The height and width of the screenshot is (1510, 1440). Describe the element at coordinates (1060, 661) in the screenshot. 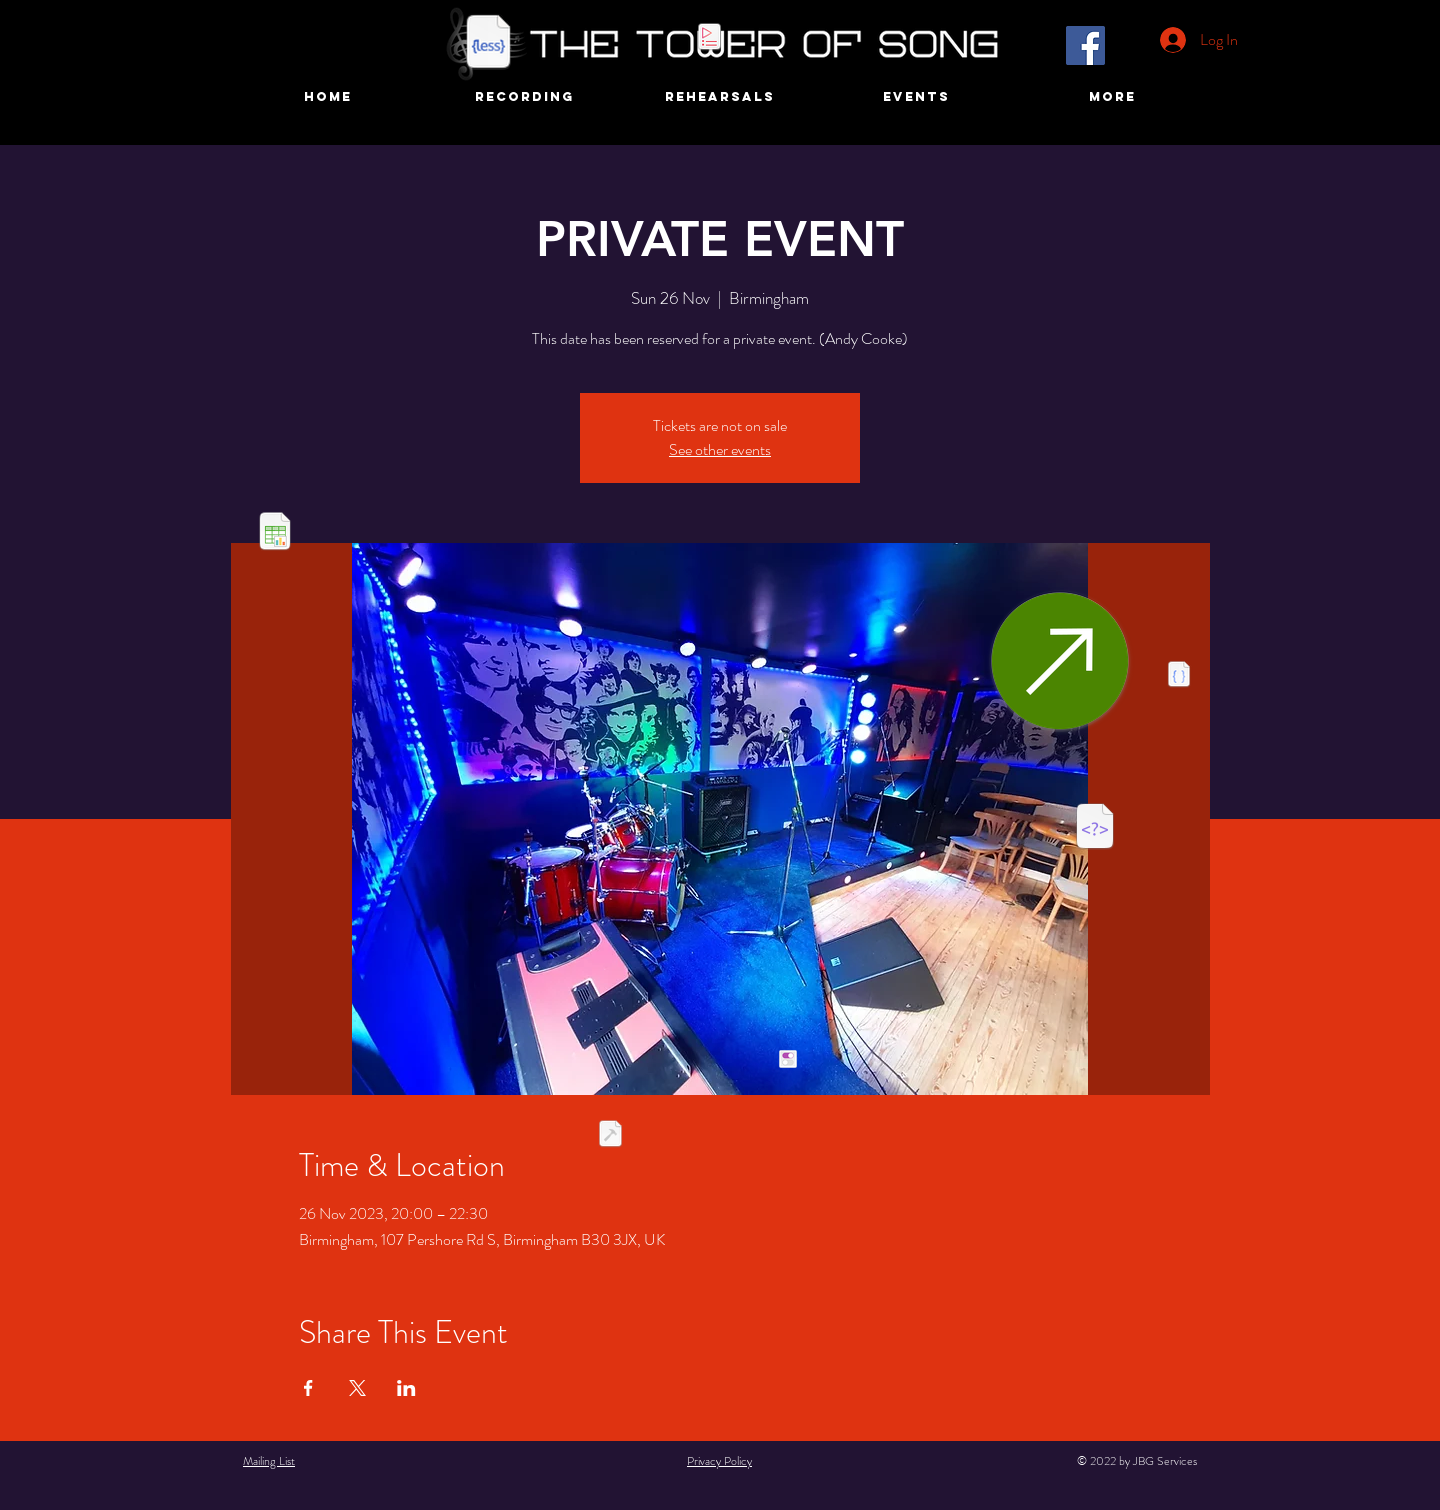

I see `indicates a symbolic link or shortcut to another file` at that location.